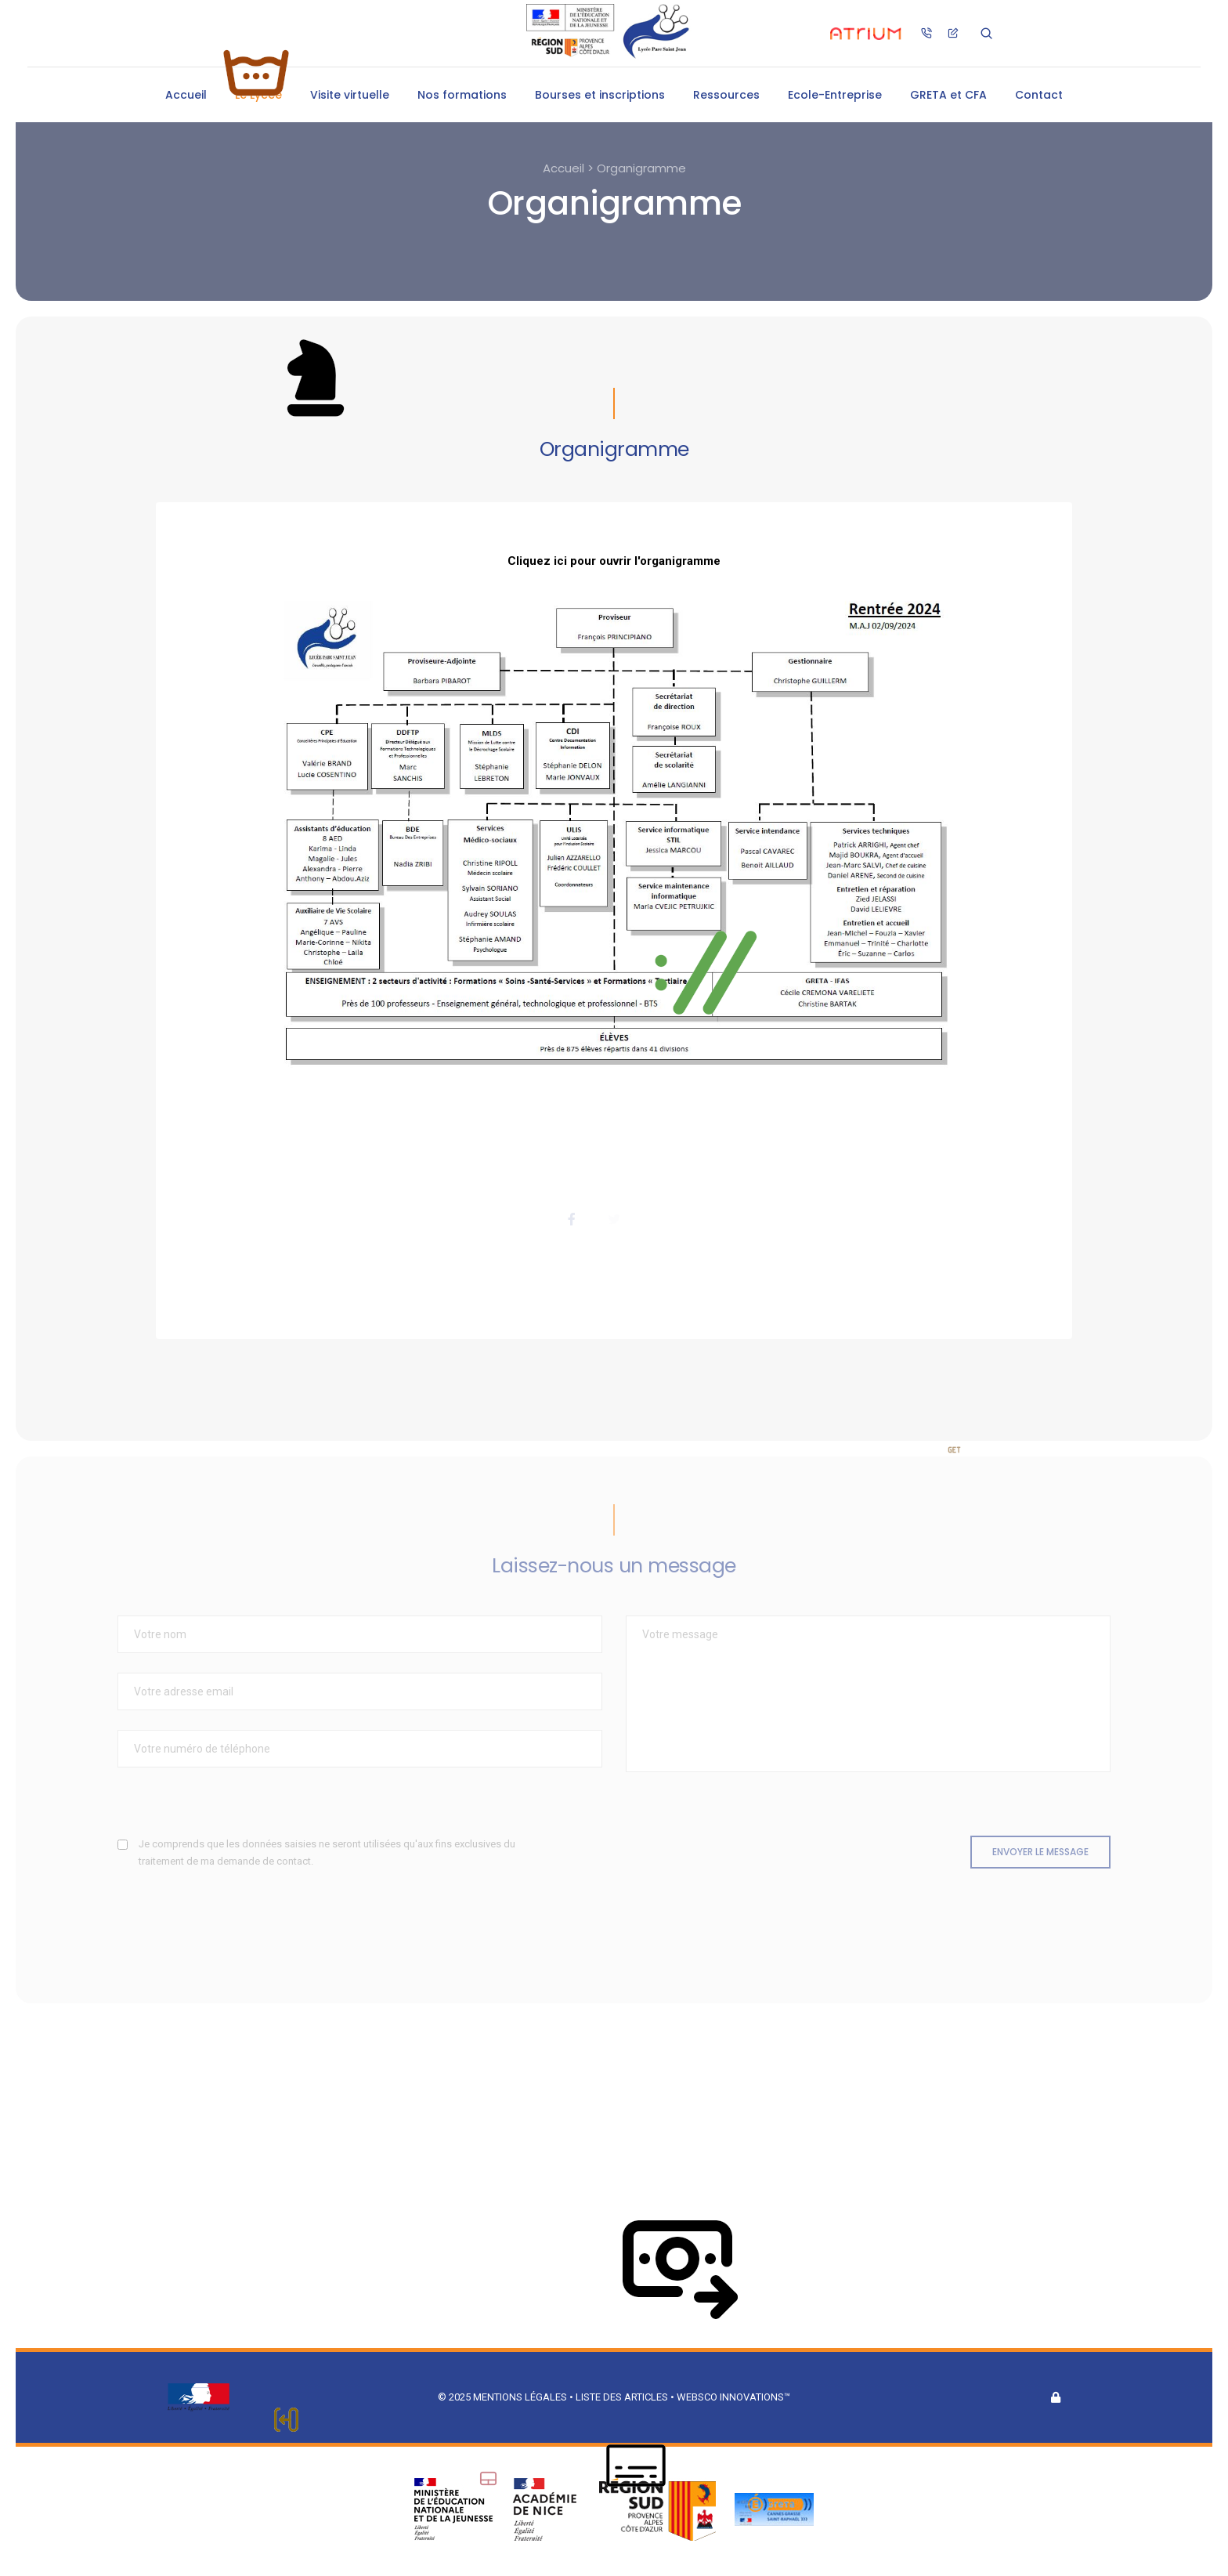  What do you see at coordinates (316, 380) in the screenshot?
I see `play chess or open a chess game` at bounding box center [316, 380].